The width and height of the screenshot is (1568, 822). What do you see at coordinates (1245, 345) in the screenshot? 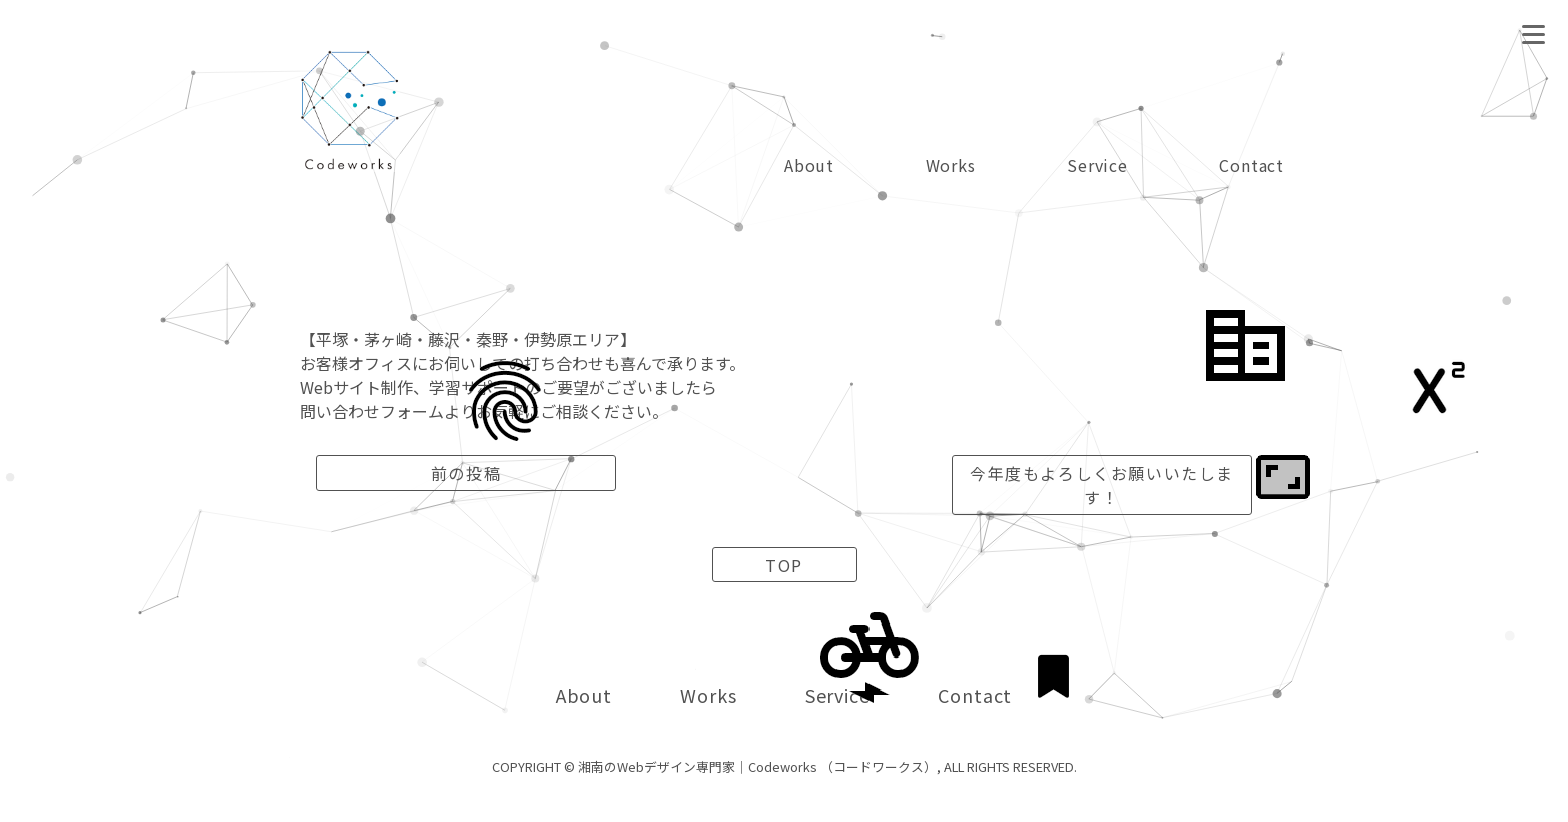
I see `view organization or company settings` at bounding box center [1245, 345].